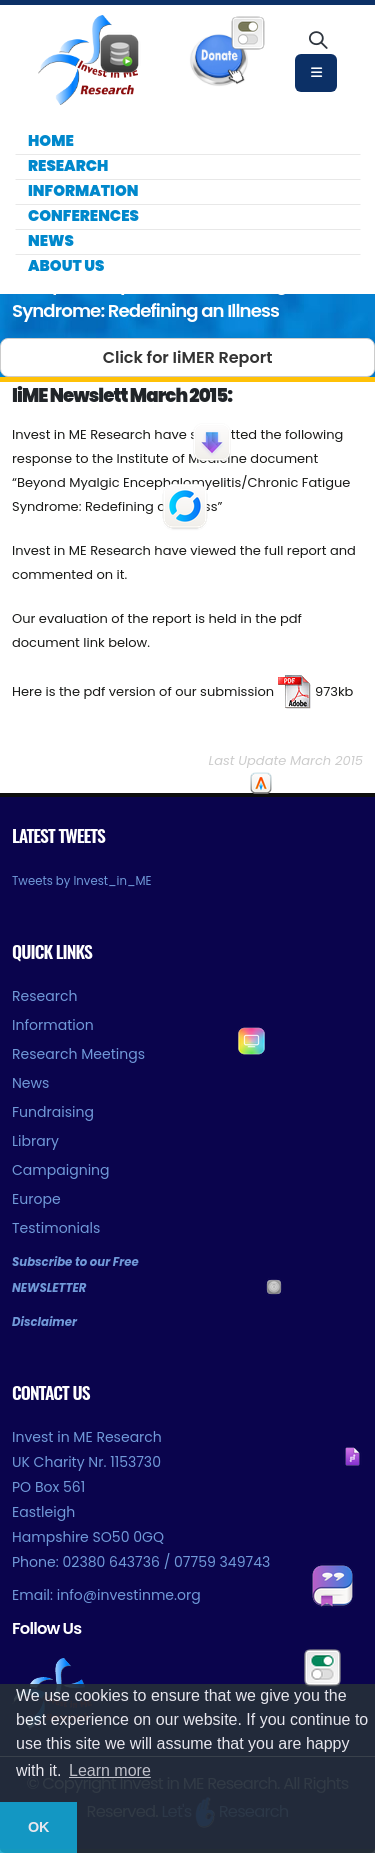  What do you see at coordinates (274, 1287) in the screenshot?
I see `open Find My app to locate devices or people` at bounding box center [274, 1287].